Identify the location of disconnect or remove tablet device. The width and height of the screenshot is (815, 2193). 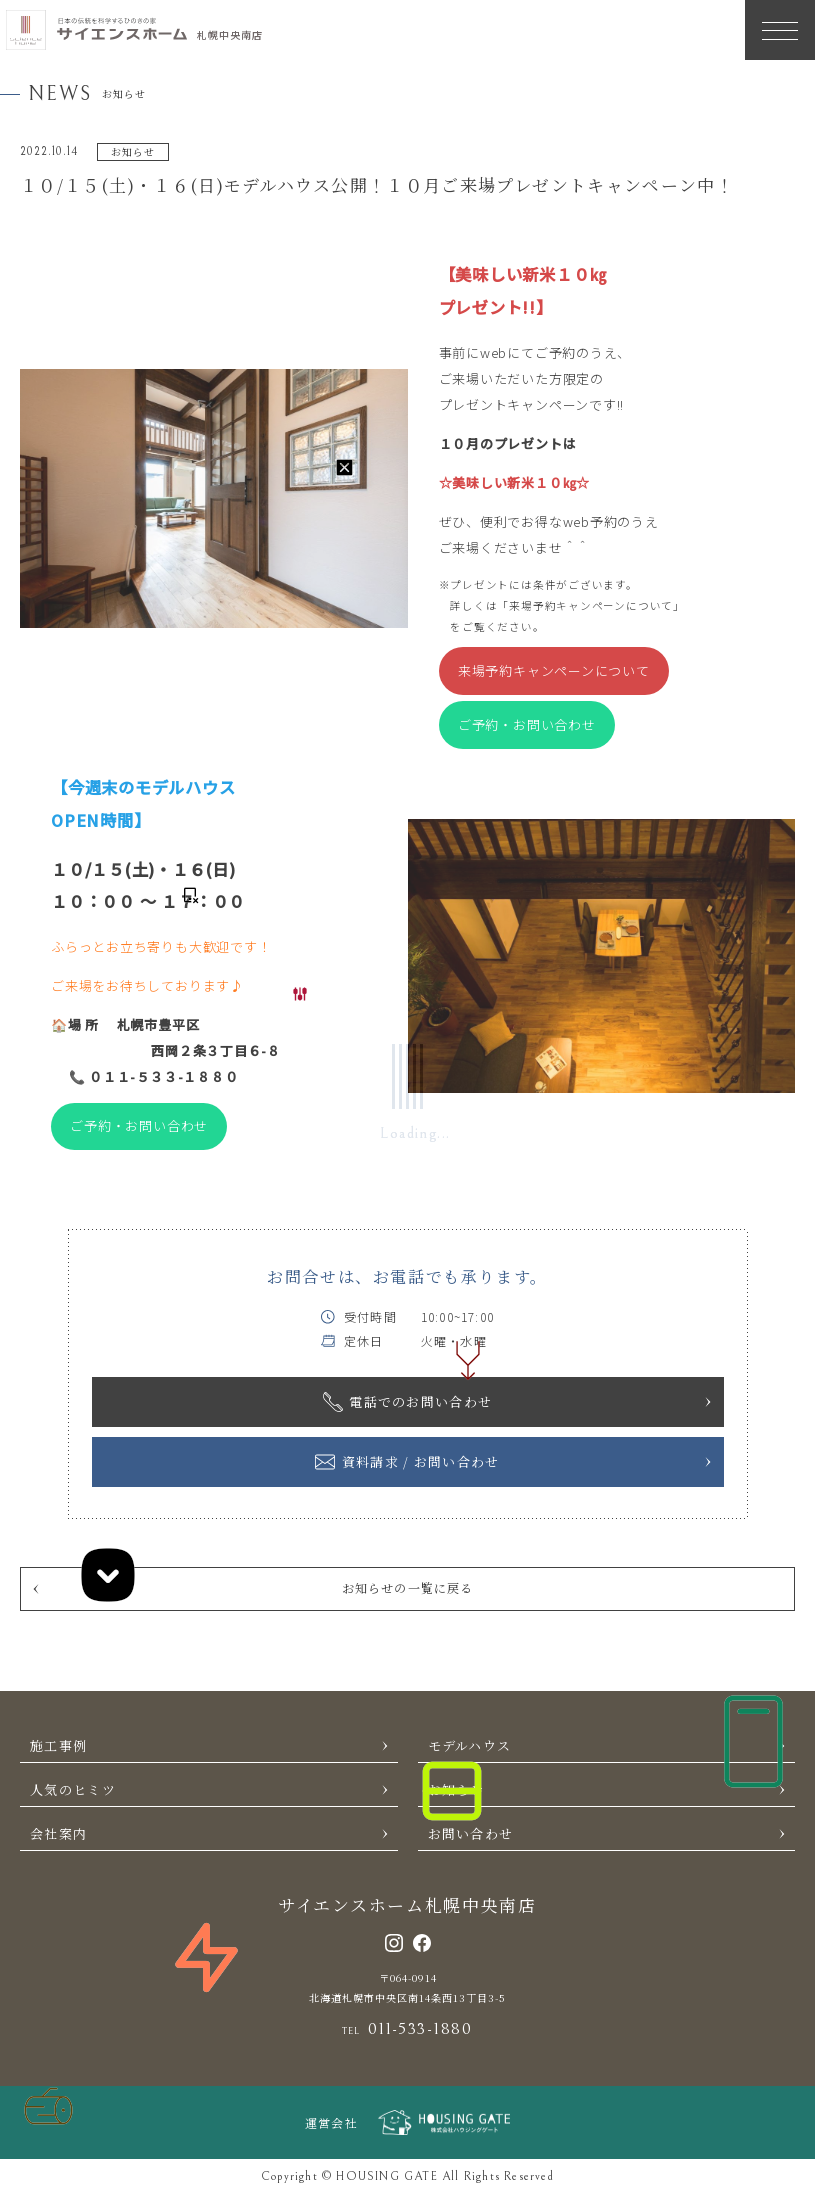
(190, 895).